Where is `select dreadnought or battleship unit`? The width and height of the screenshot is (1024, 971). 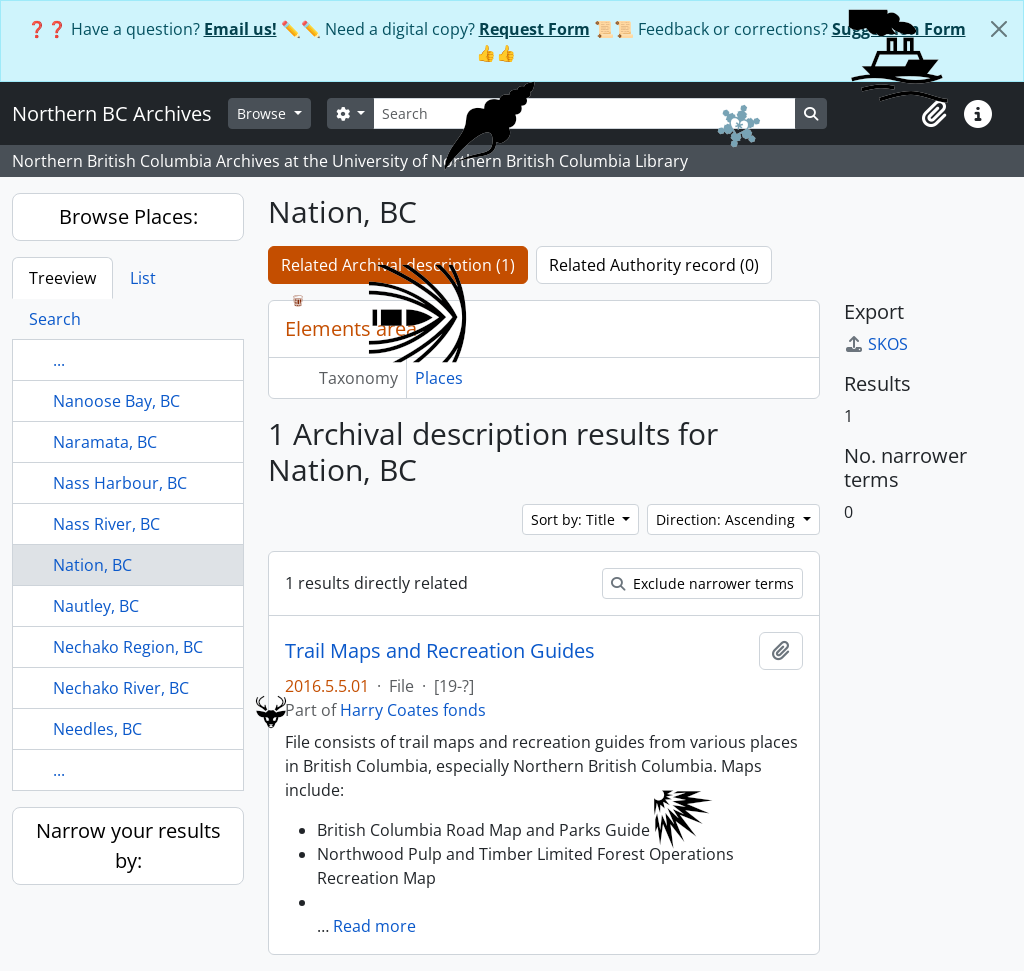
select dreadnought or battleship unit is located at coordinates (898, 59).